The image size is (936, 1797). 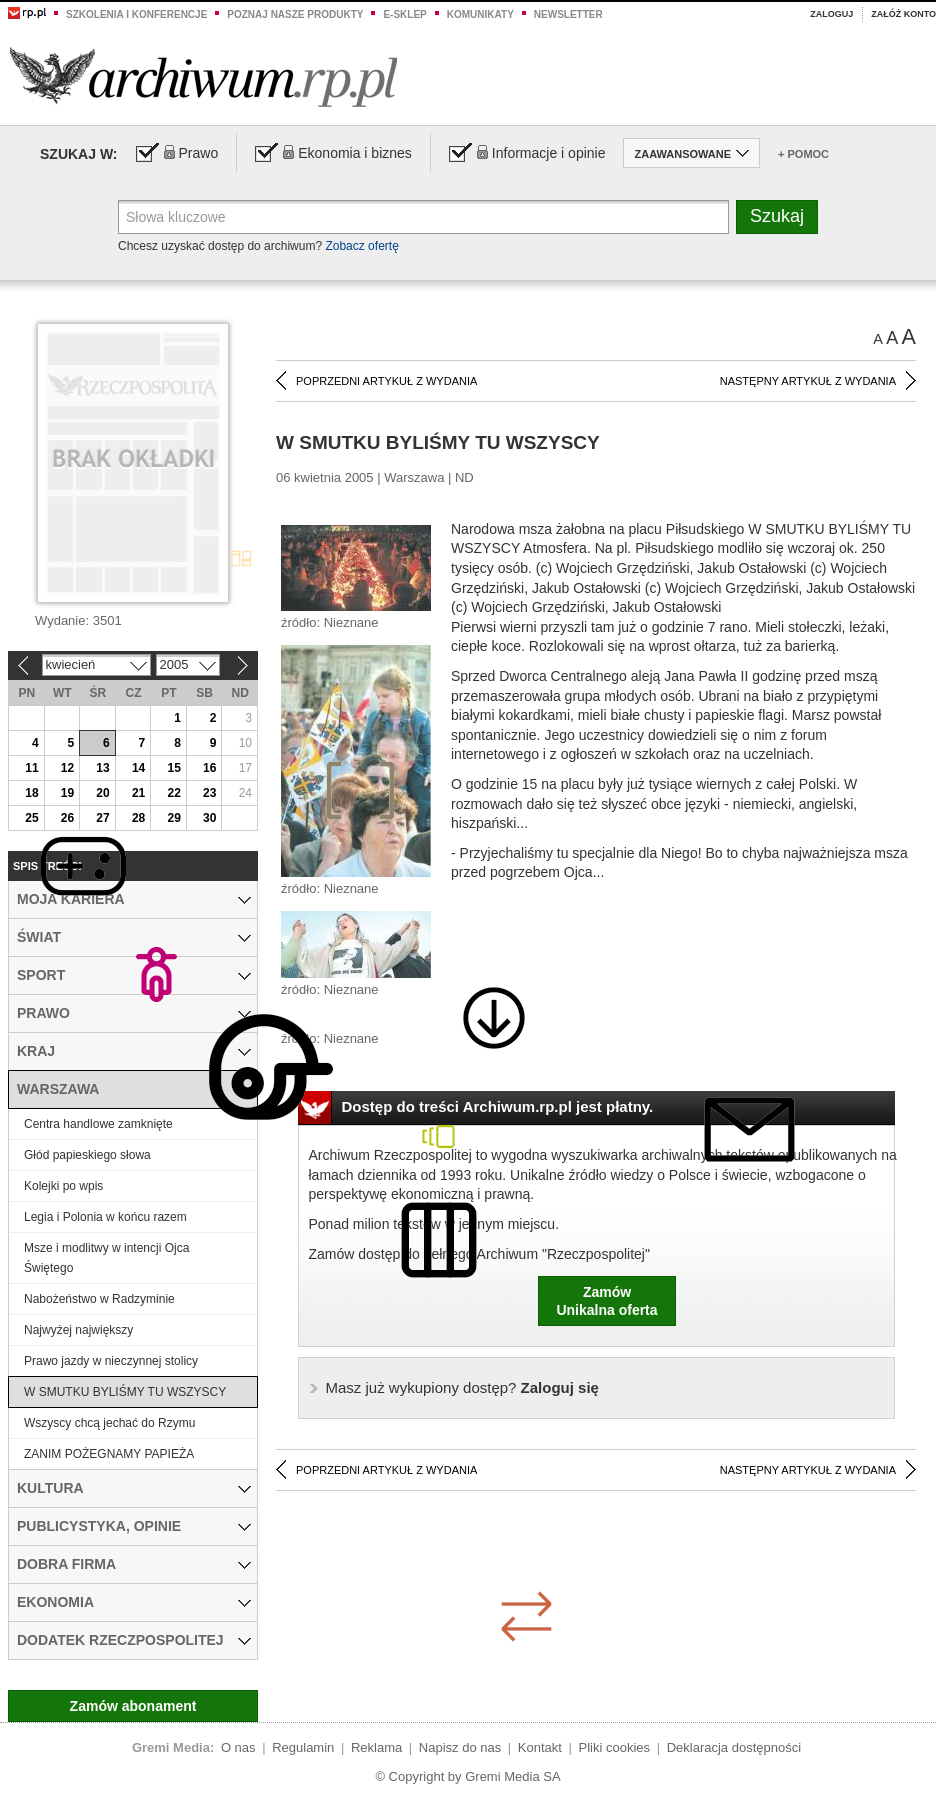 I want to click on download a file or resource, so click(x=494, y=1018).